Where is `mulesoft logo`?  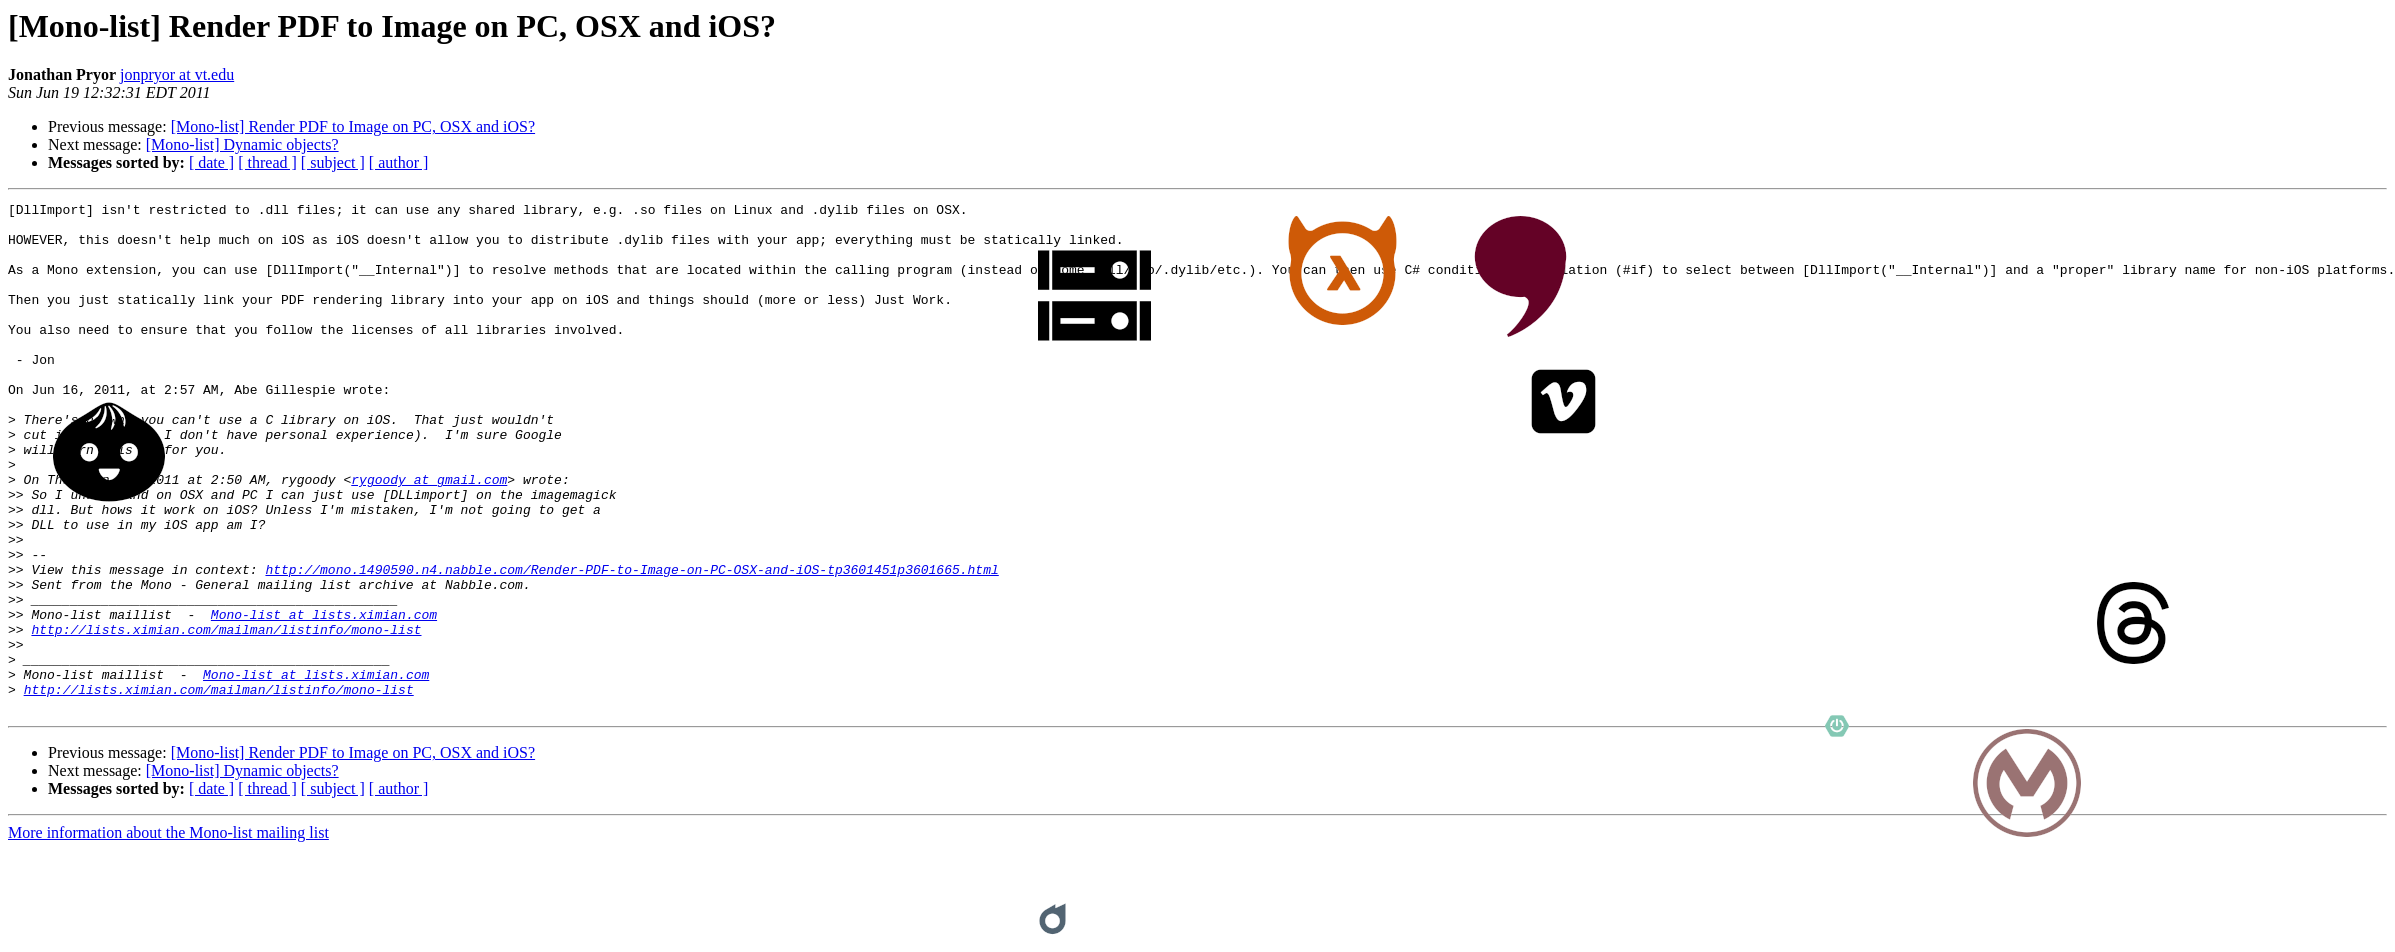 mulesoft logo is located at coordinates (2027, 783).